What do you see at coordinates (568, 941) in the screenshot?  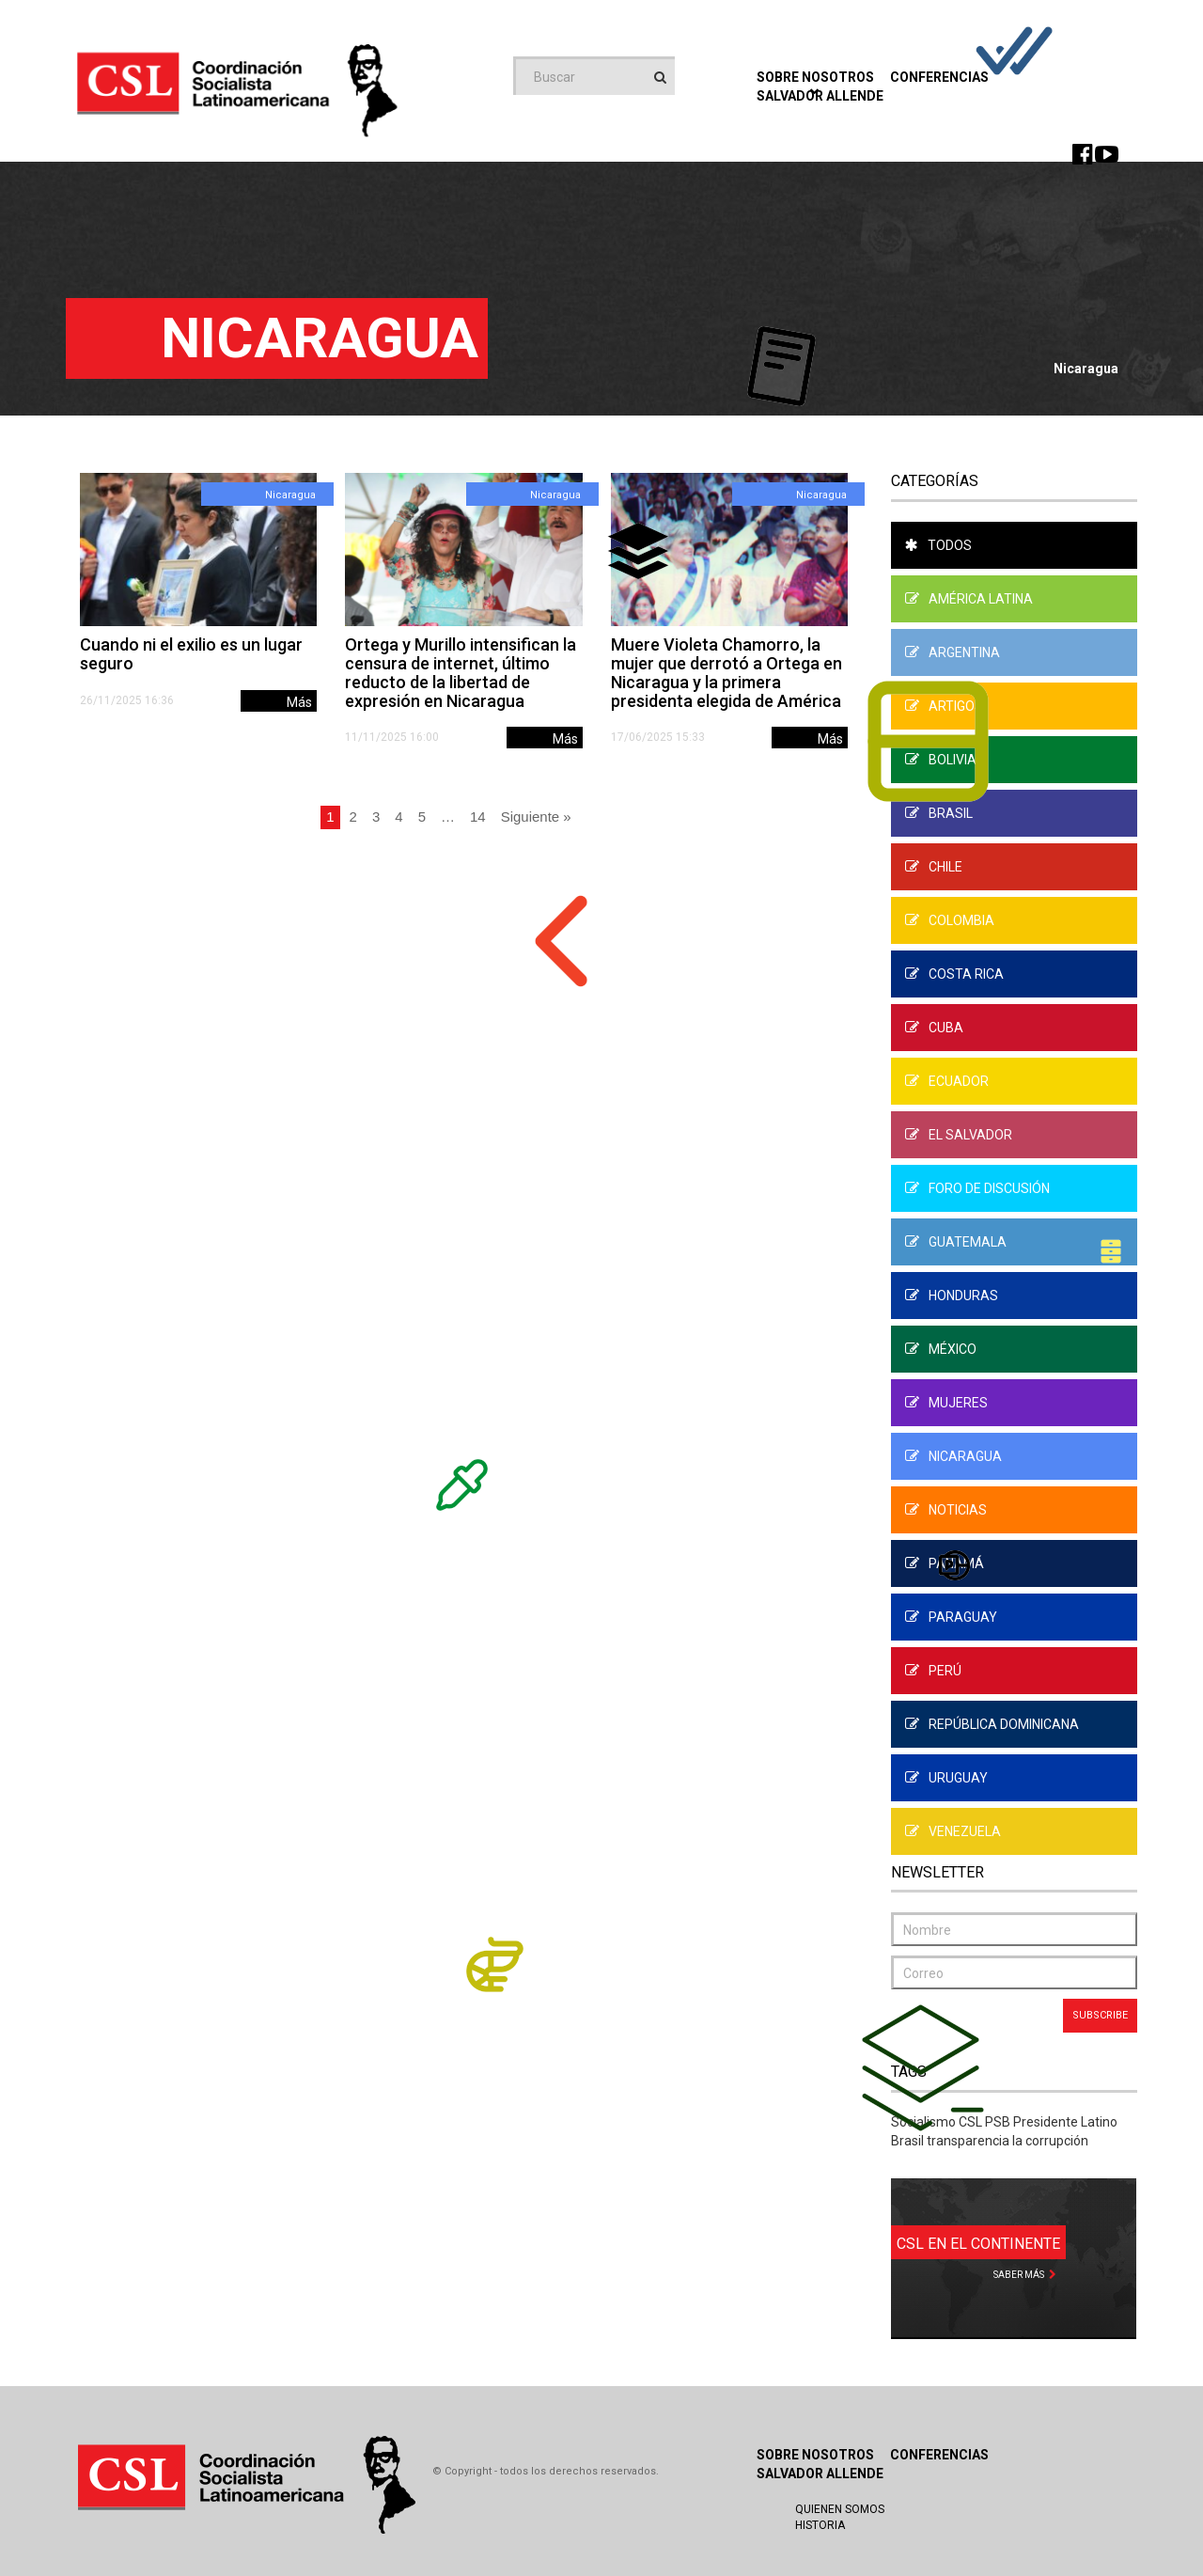 I see `go back to the previous screen` at bounding box center [568, 941].